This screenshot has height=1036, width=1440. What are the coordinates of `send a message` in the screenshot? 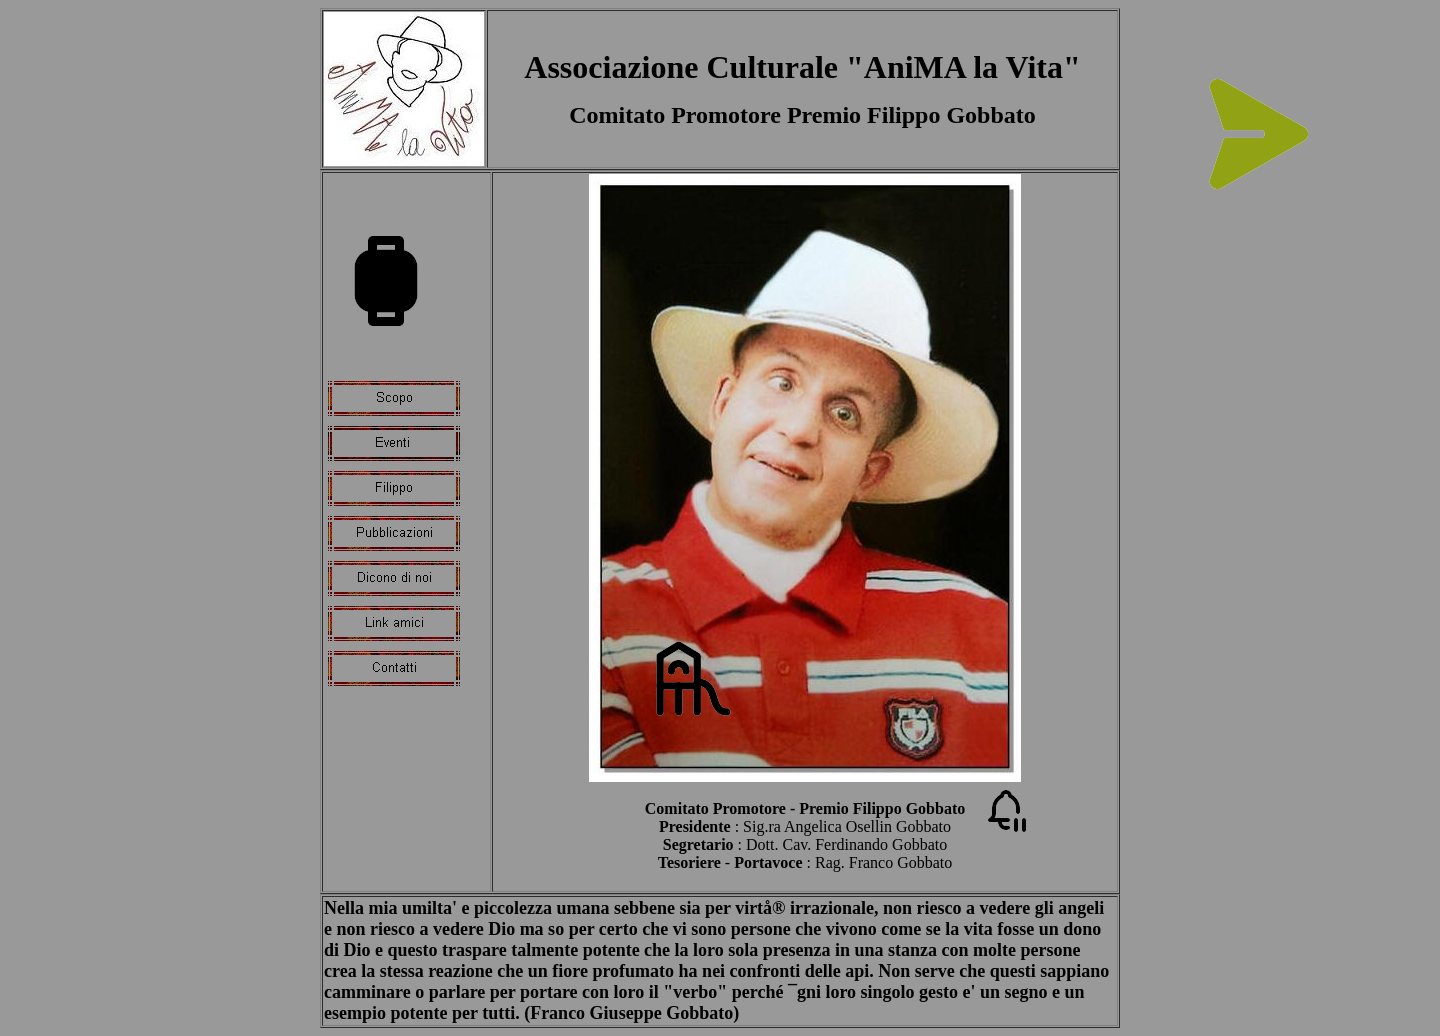 It's located at (1253, 134).